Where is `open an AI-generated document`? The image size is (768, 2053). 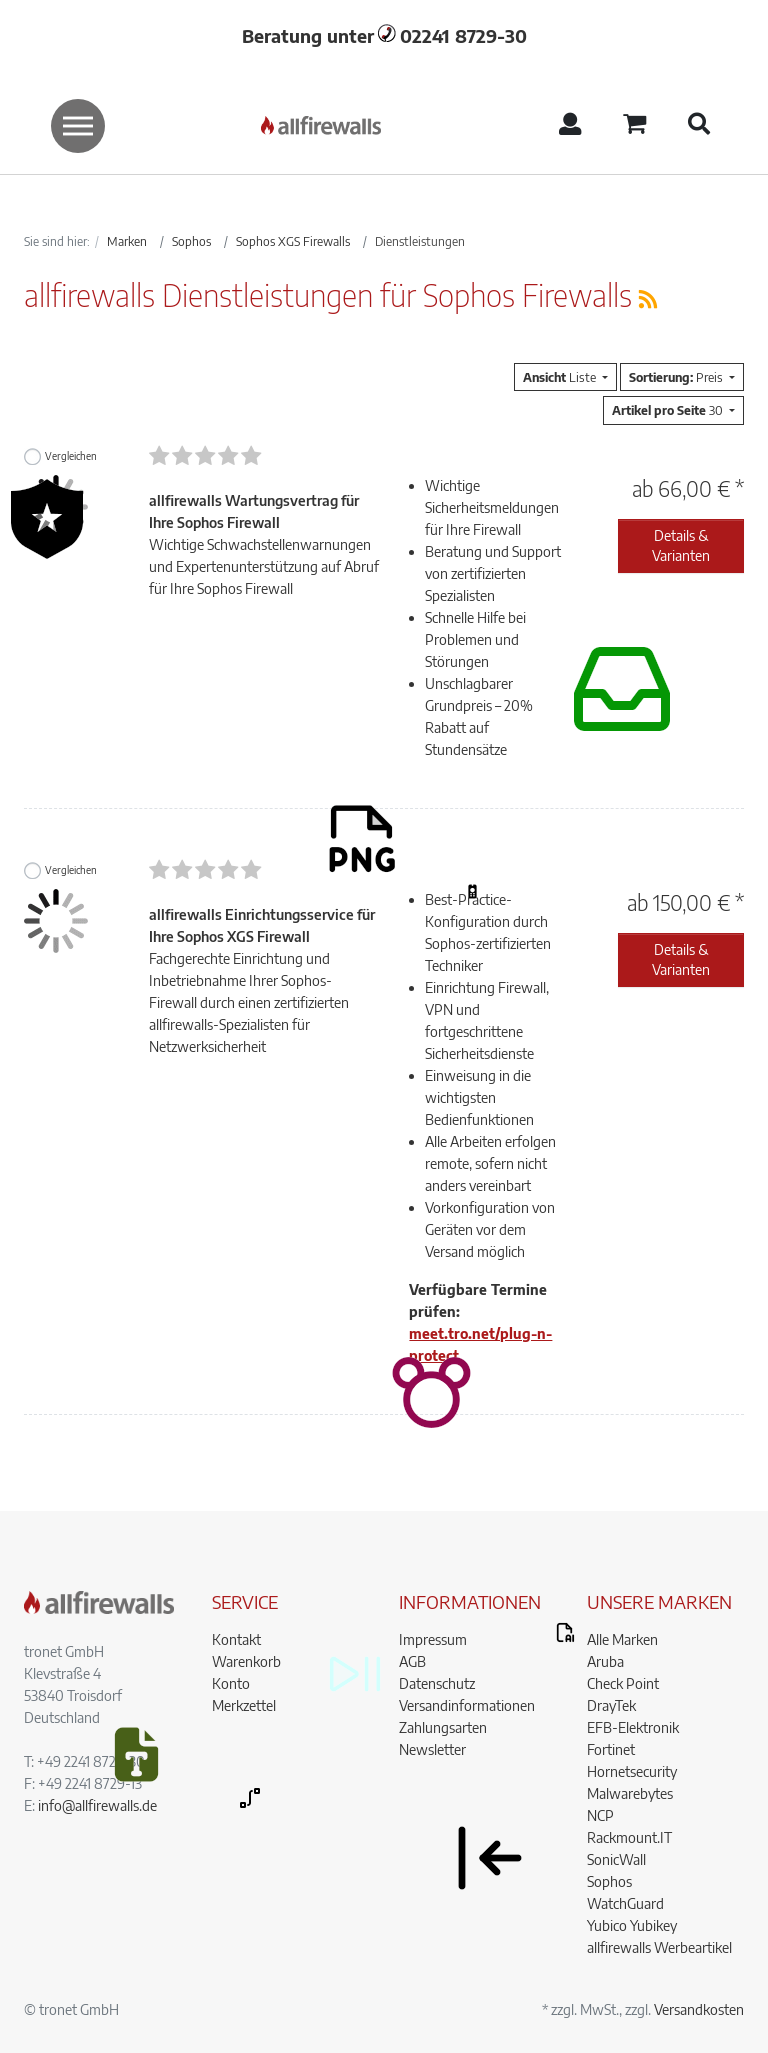
open an AI-generated document is located at coordinates (564, 1632).